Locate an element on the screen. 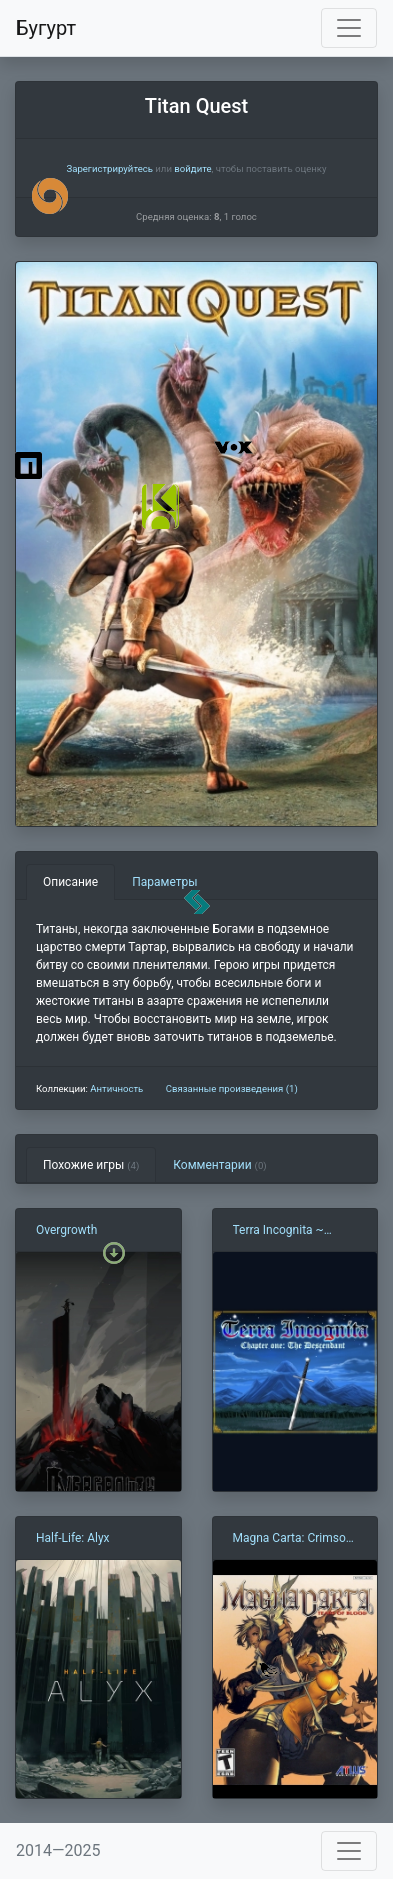  phoenix framework logo is located at coordinates (270, 1671).